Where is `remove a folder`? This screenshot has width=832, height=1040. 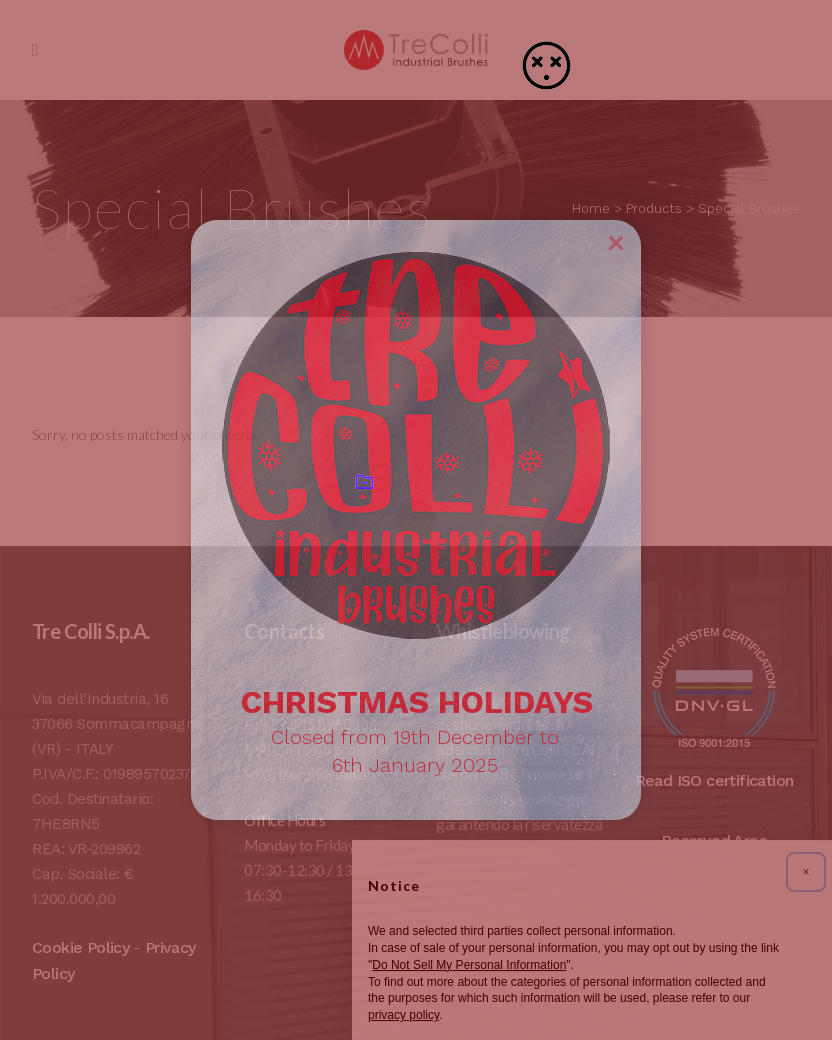 remove a folder is located at coordinates (364, 481).